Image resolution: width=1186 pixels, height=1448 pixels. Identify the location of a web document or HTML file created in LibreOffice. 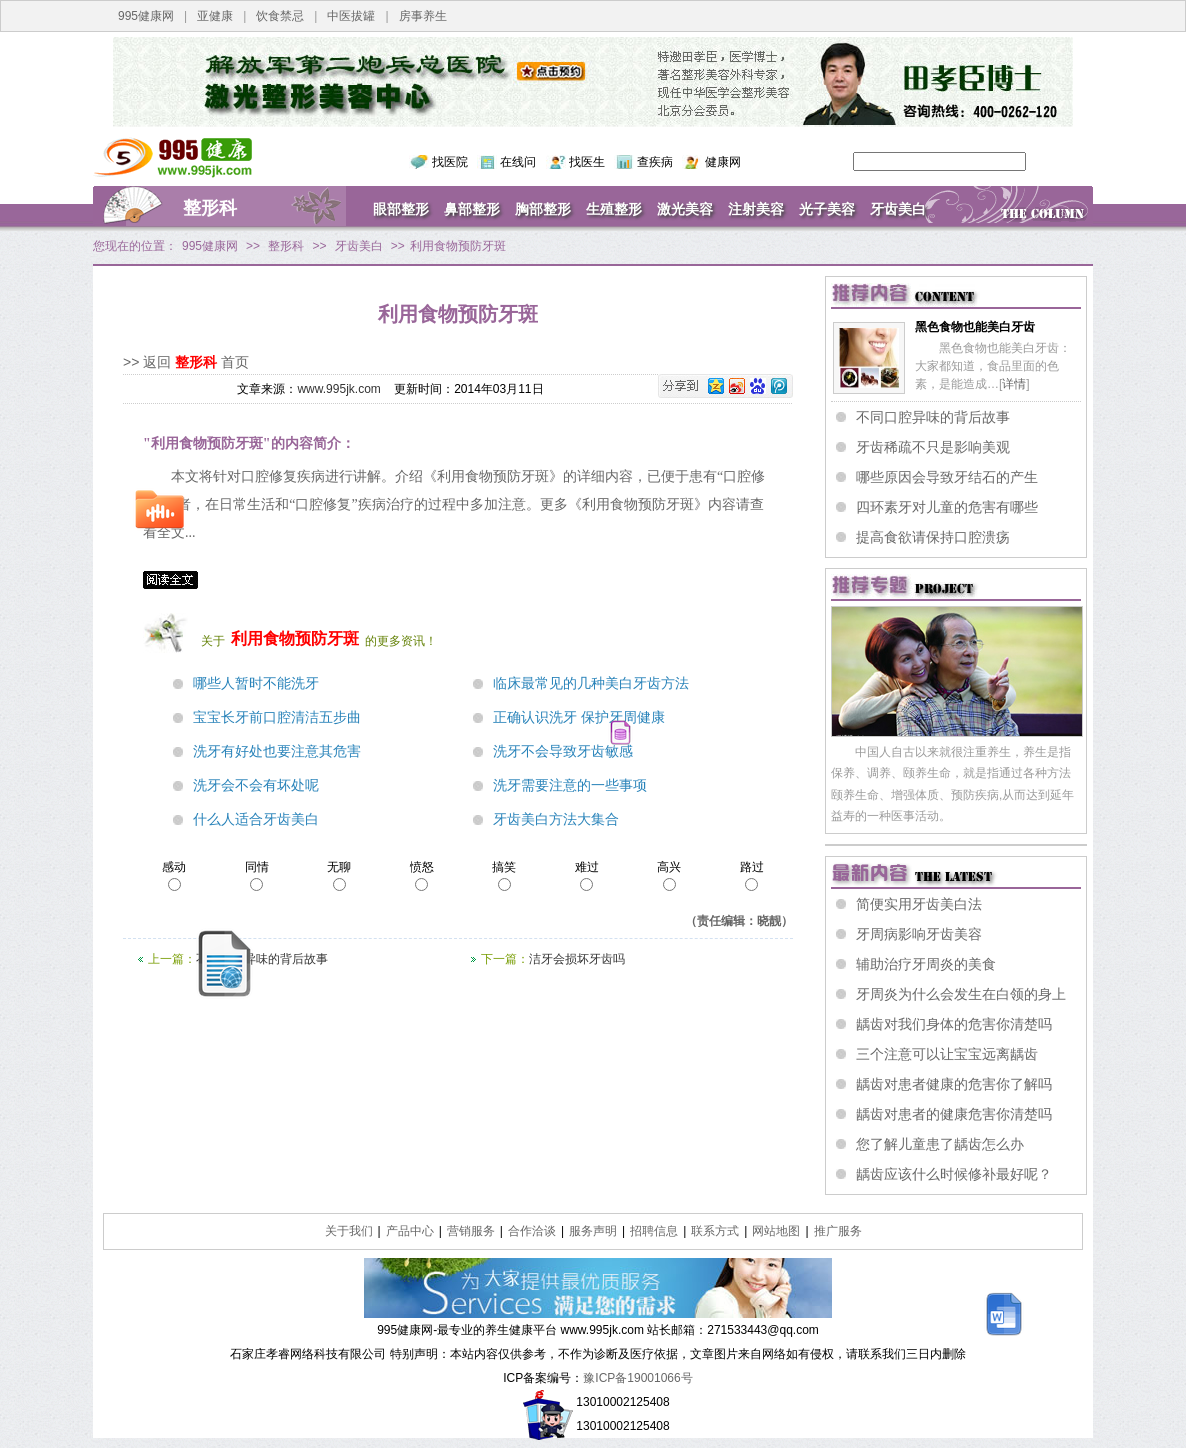
(224, 963).